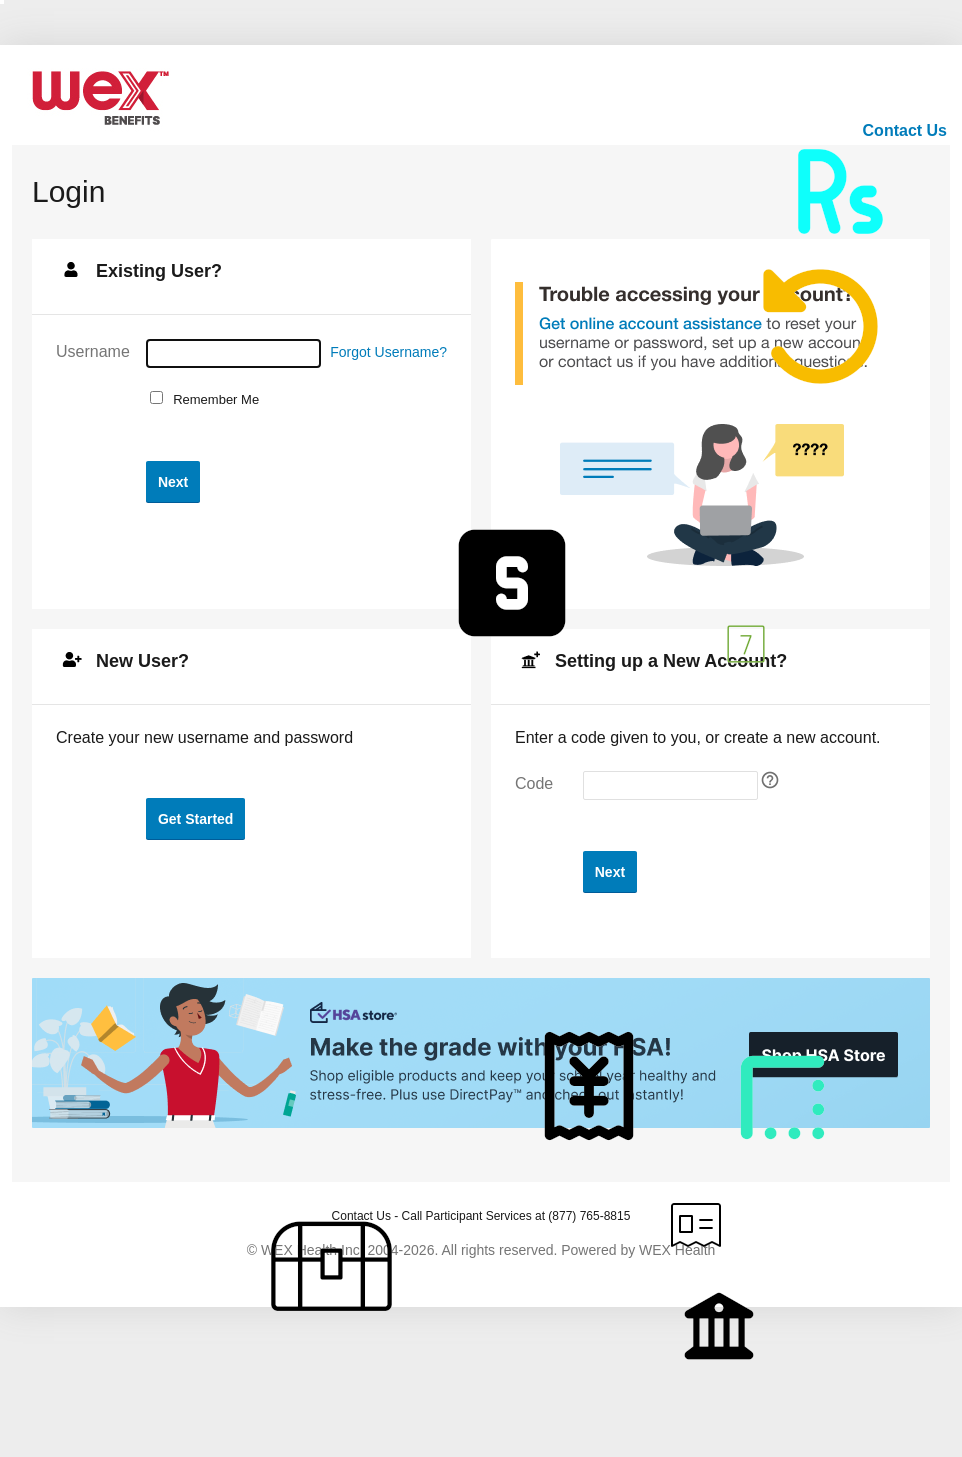 The width and height of the screenshot is (962, 1457). Describe the element at coordinates (589, 1086) in the screenshot. I see `view receipt or transaction in Japanese yen` at that location.